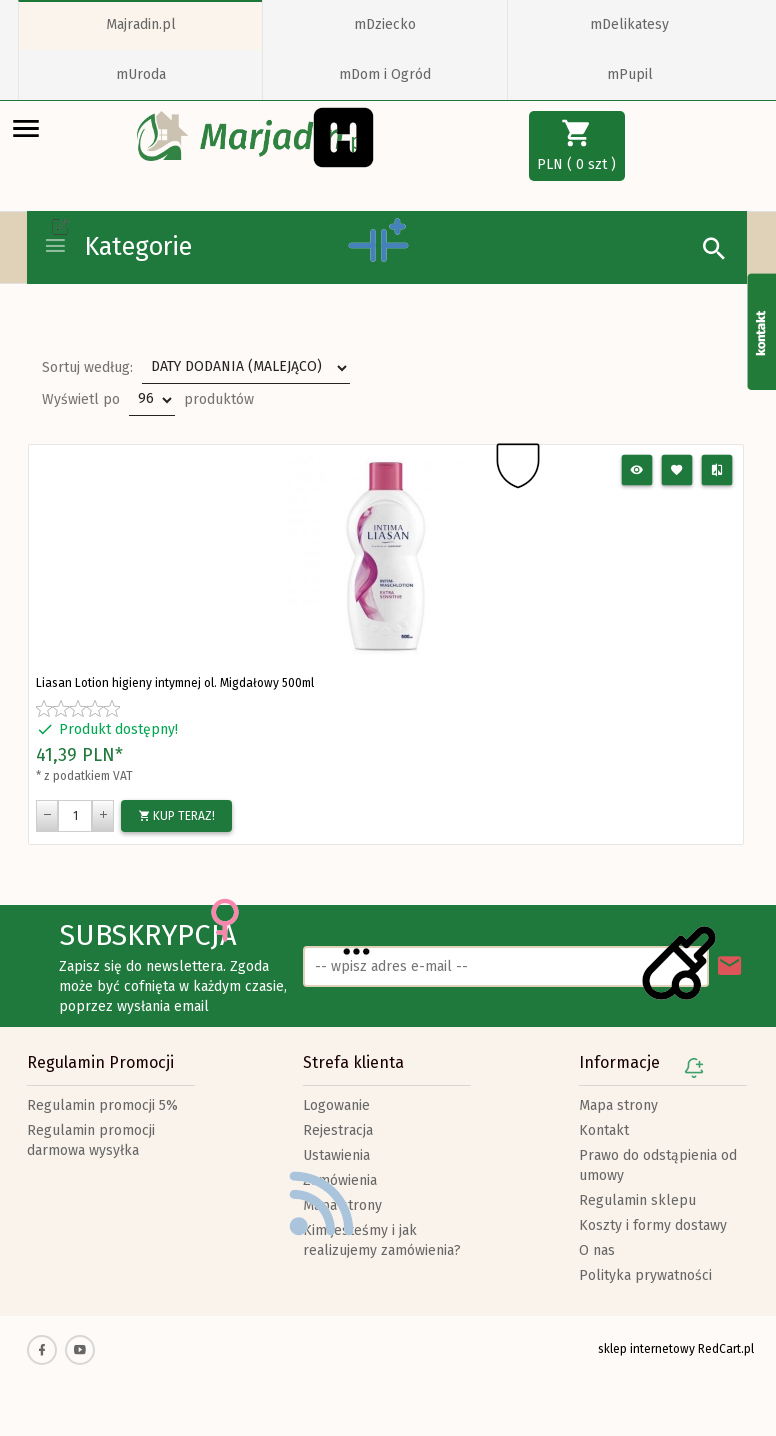 Image resolution: width=776 pixels, height=1436 pixels. What do you see at coordinates (60, 227) in the screenshot?
I see `create a new note` at bounding box center [60, 227].